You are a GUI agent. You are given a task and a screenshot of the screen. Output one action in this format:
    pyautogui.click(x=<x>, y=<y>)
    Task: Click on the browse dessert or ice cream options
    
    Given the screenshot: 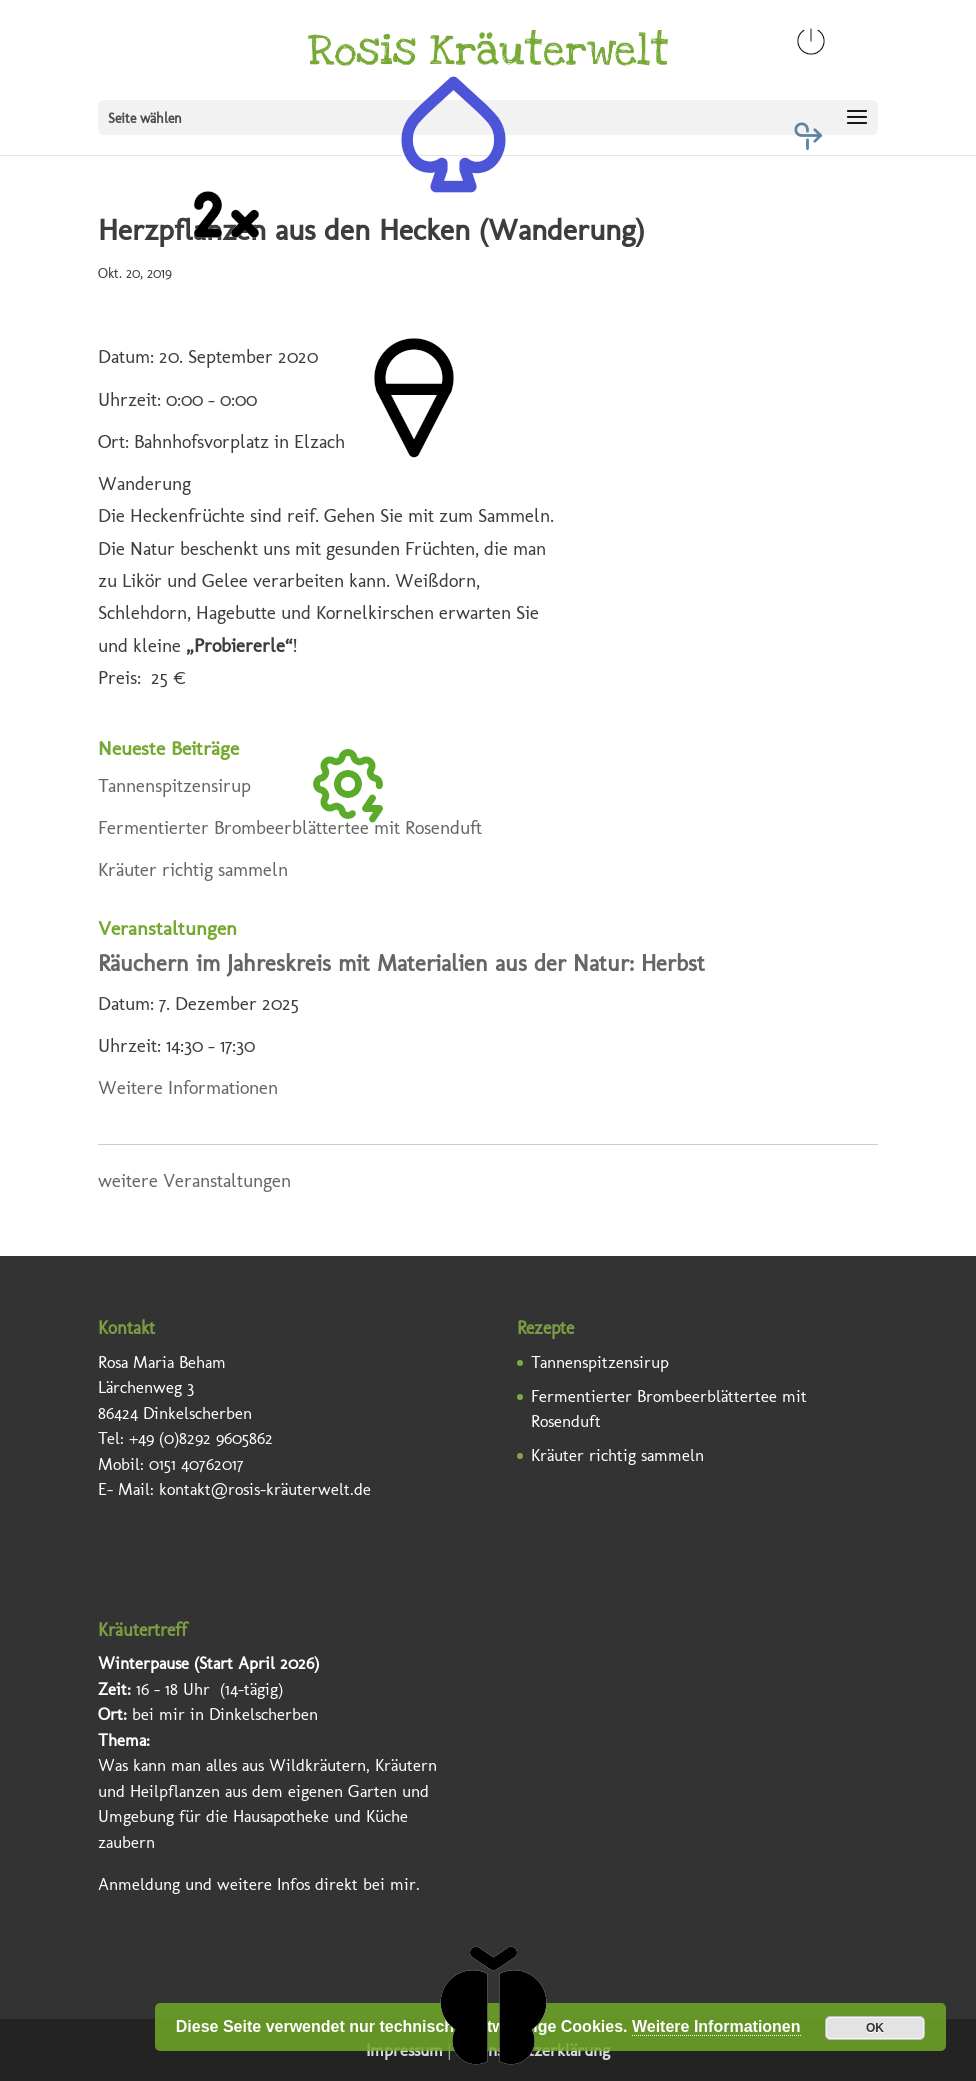 What is the action you would take?
    pyautogui.click(x=414, y=395)
    